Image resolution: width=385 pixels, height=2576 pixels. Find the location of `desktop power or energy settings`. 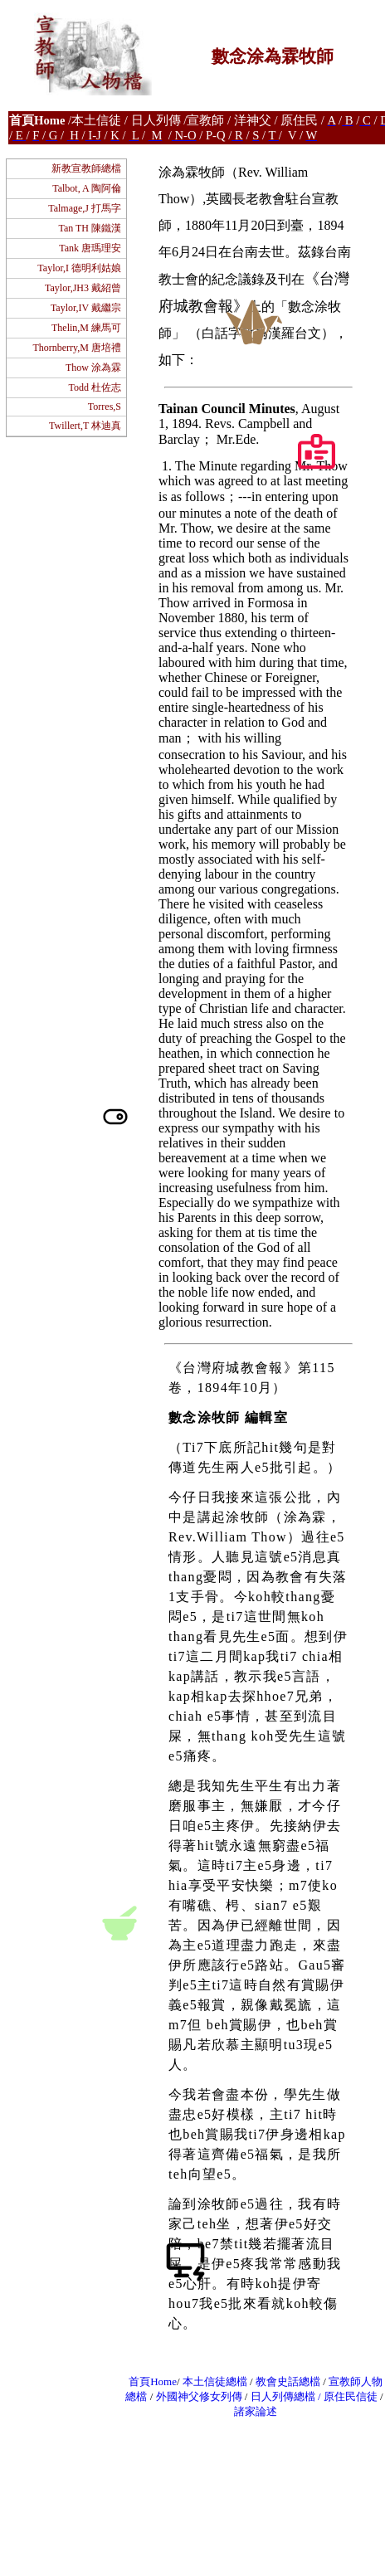

desktop power or energy settings is located at coordinates (185, 2260).